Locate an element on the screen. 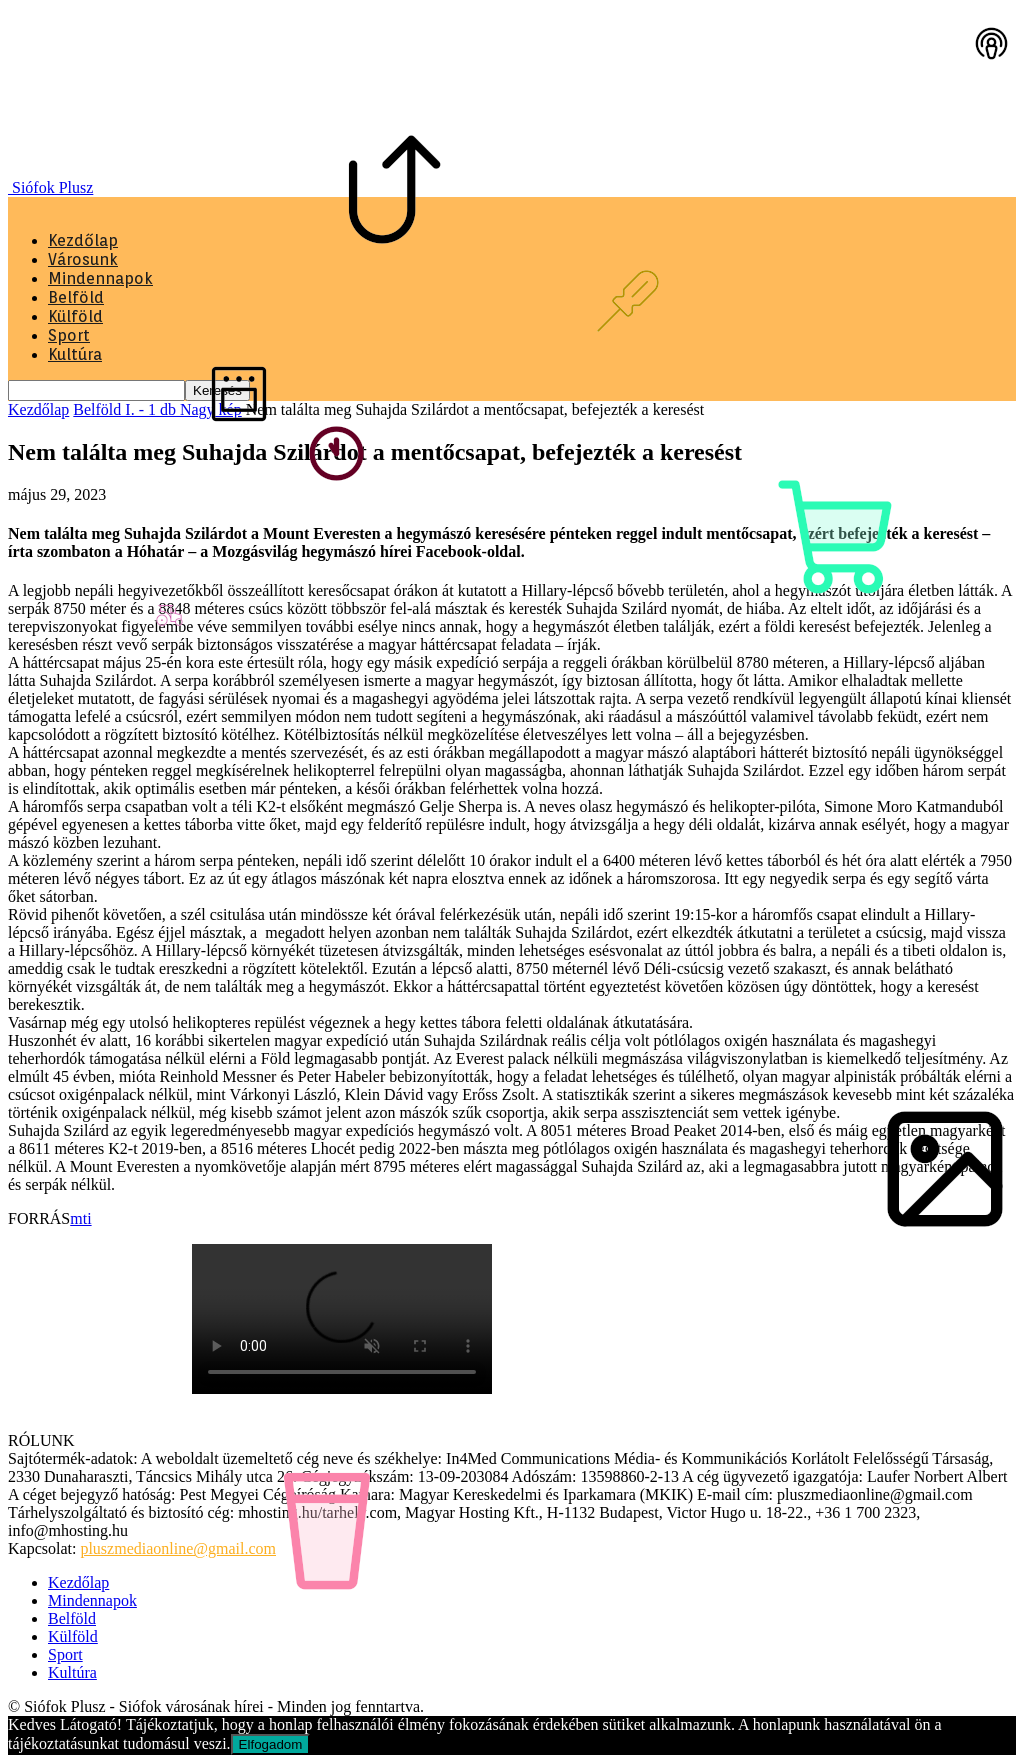 The image size is (1024, 1763). view image or photo is located at coordinates (945, 1169).